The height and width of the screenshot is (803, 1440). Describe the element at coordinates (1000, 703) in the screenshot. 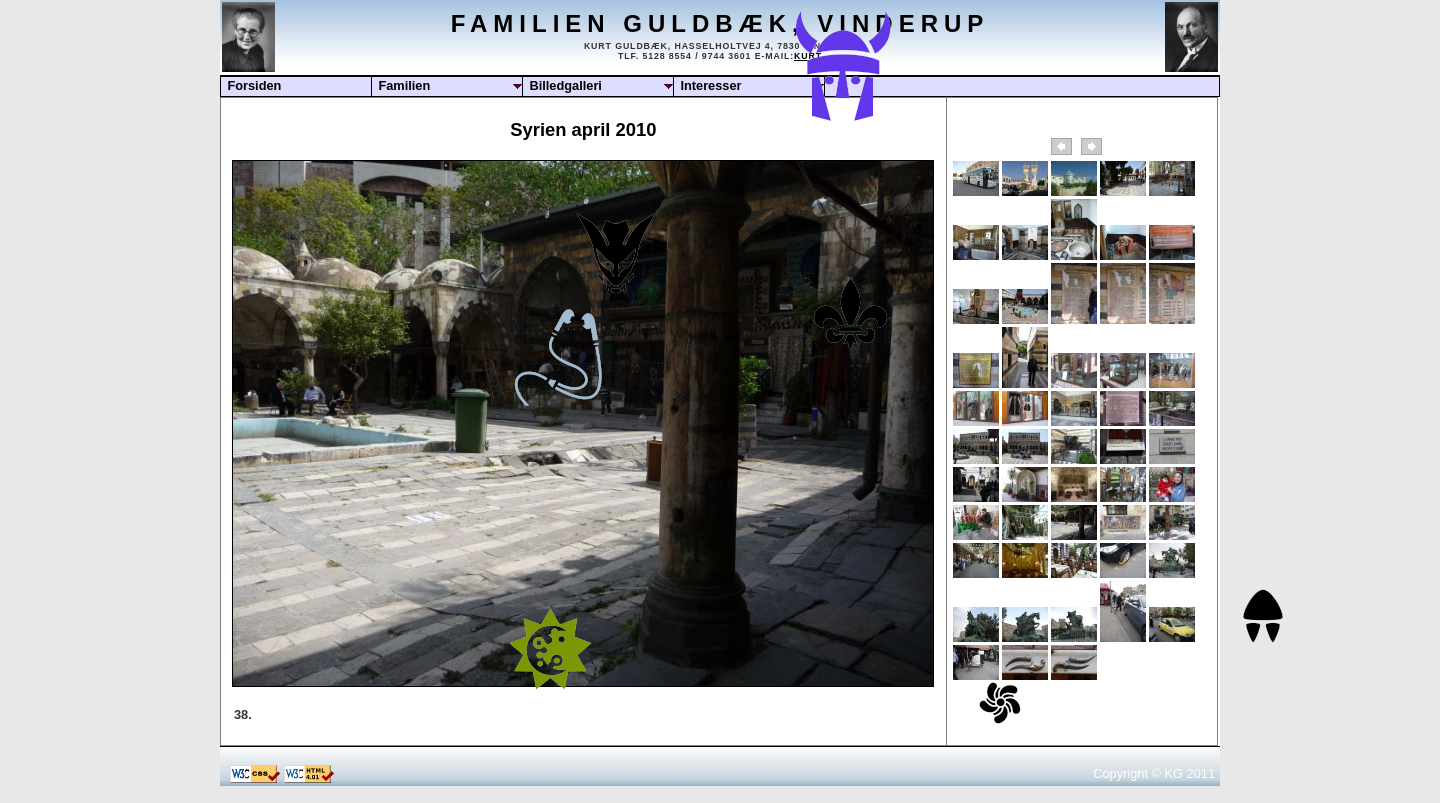

I see `decorative floral element or embellishment` at that location.